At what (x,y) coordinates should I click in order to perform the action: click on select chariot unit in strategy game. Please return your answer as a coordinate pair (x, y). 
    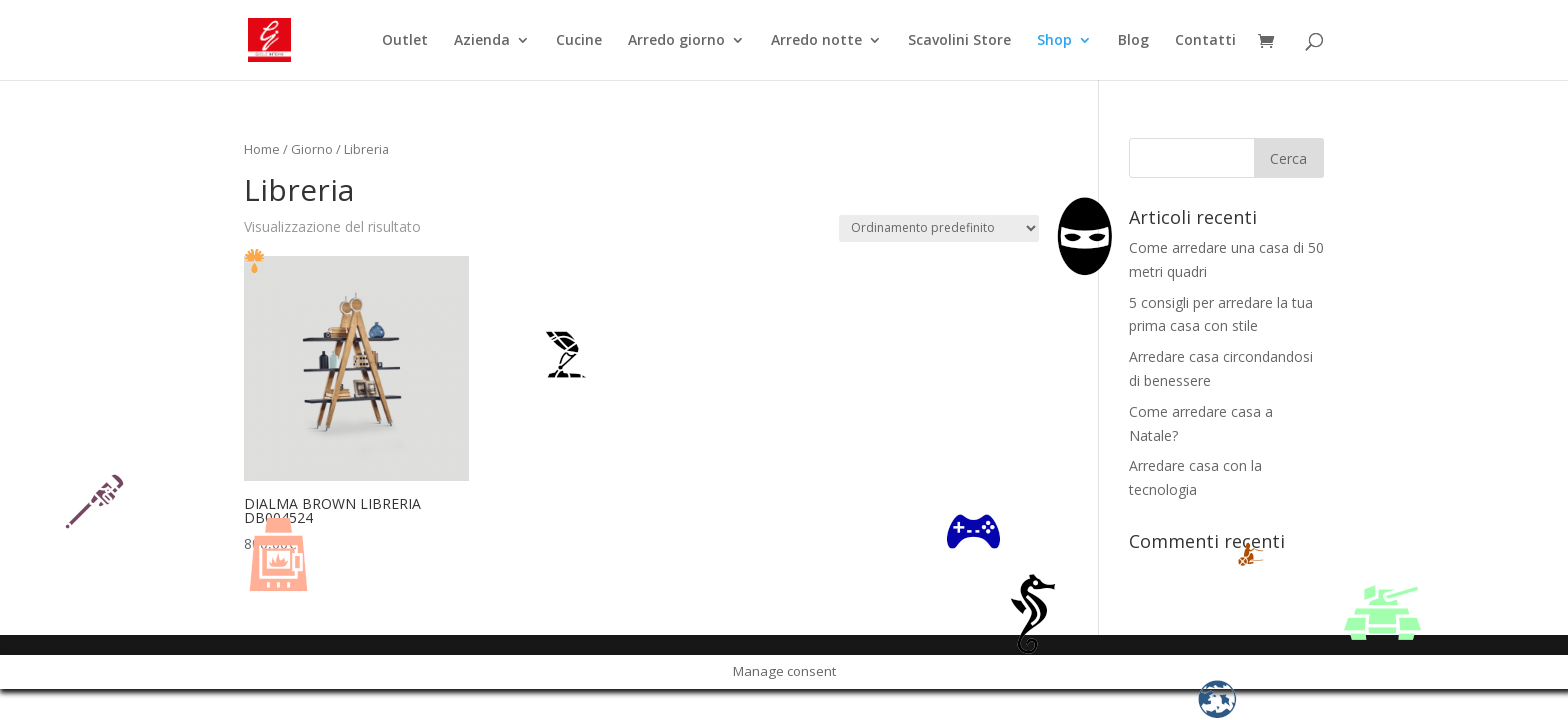
    Looking at the image, I should click on (1250, 553).